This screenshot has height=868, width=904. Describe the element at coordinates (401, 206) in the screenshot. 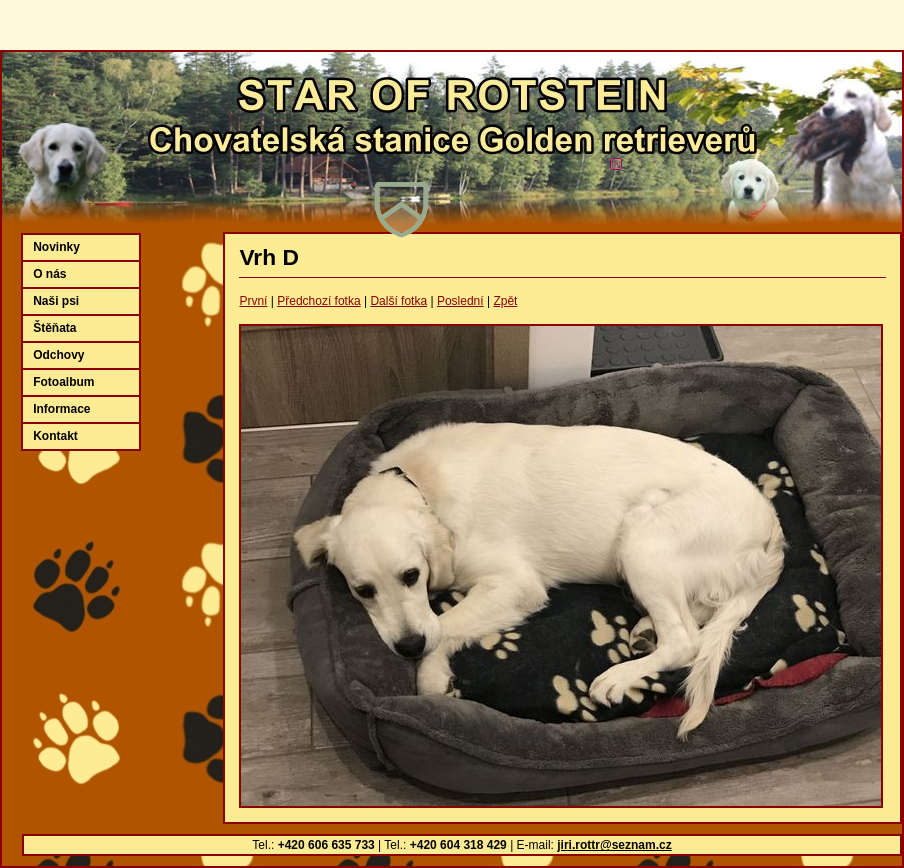

I see `access security or protection settings` at that location.